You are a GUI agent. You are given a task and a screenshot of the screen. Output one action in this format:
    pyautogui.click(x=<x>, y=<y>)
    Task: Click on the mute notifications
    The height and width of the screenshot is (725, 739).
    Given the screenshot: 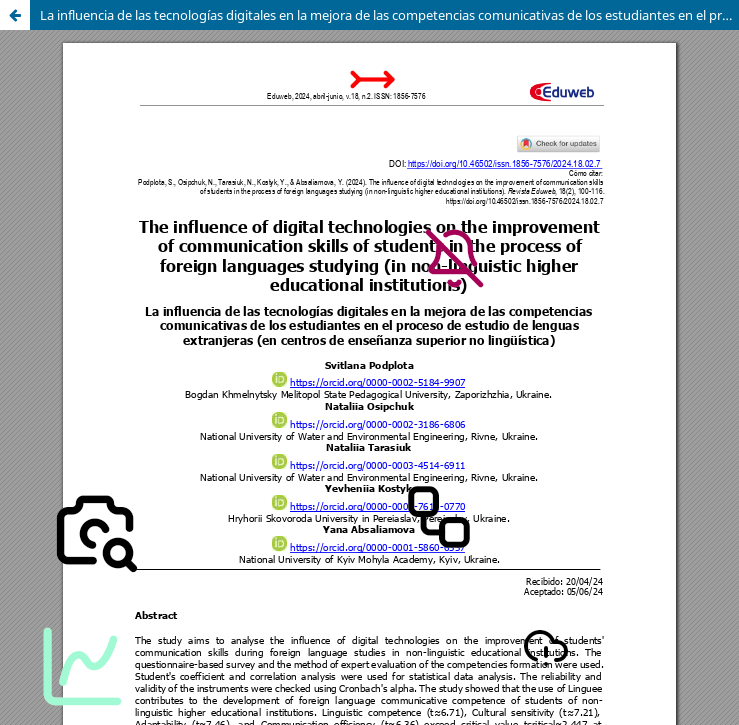 What is the action you would take?
    pyautogui.click(x=454, y=258)
    